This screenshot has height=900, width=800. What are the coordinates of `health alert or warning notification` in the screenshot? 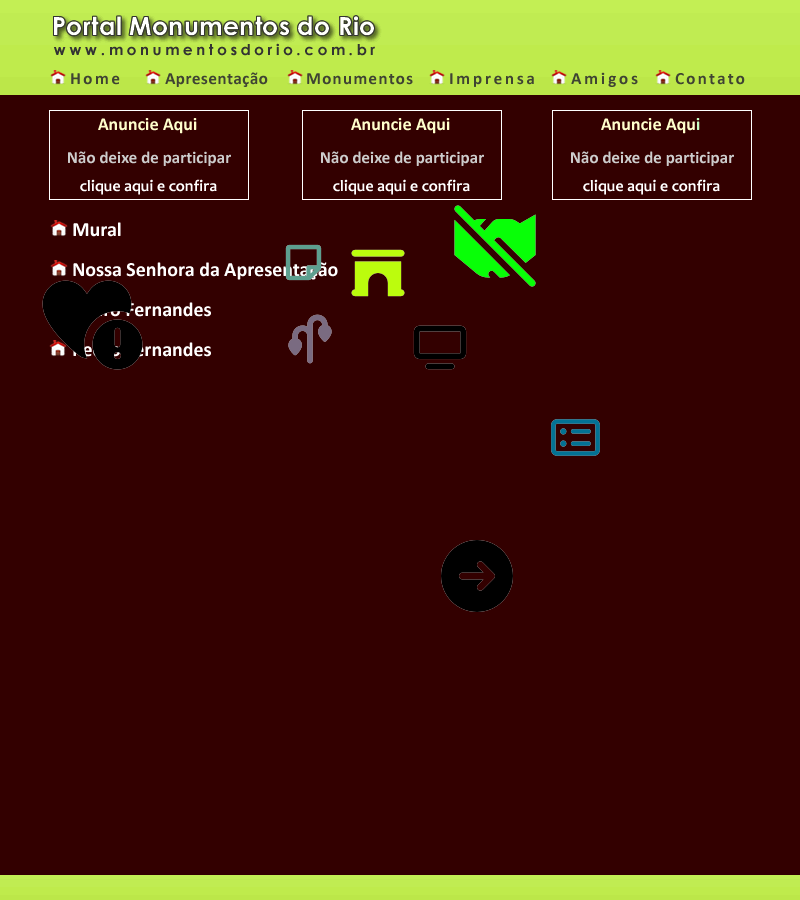 It's located at (92, 319).